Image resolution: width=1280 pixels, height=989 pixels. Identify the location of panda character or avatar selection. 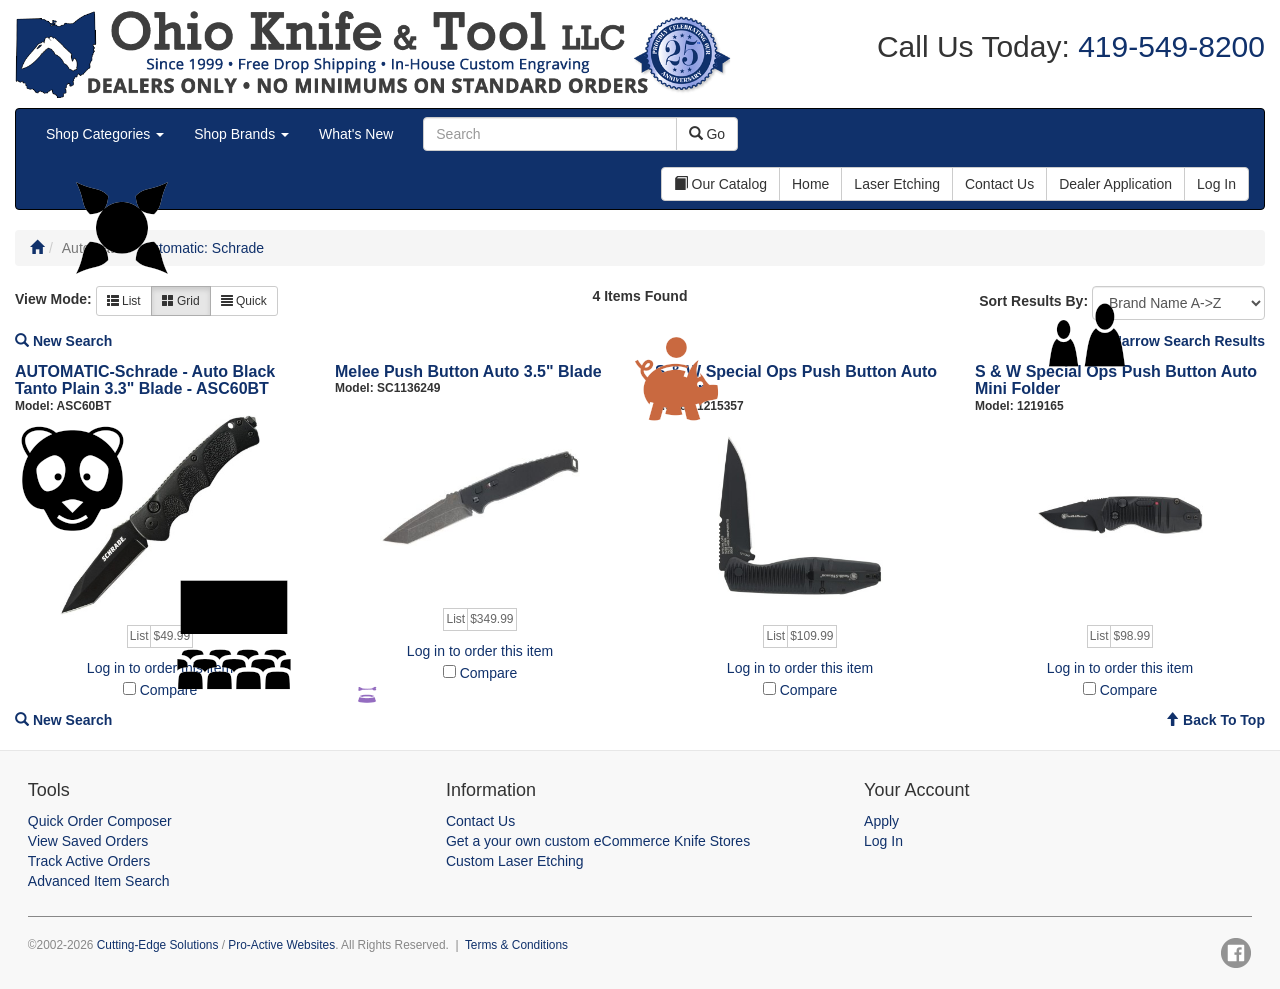
(72, 480).